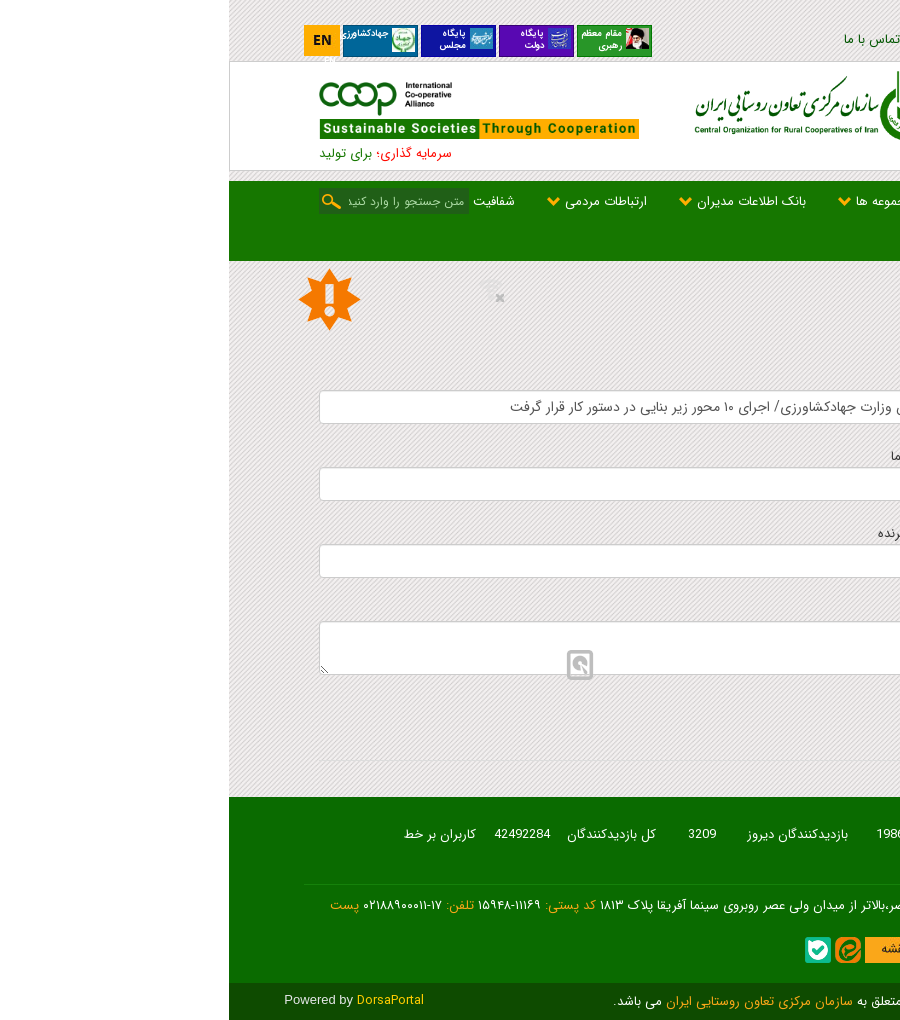  I want to click on indicates no wireless network connection, so click(491, 289).